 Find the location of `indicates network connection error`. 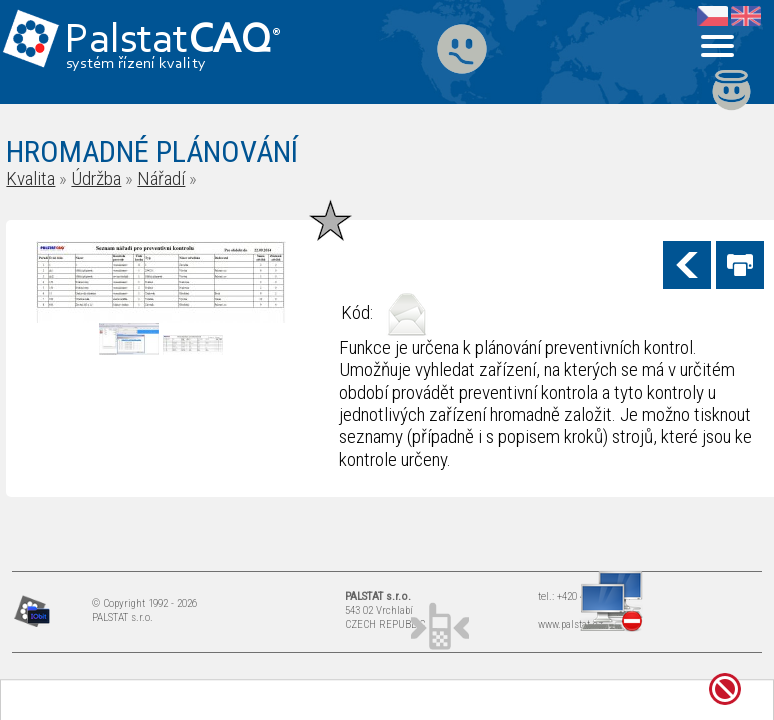

indicates network connection error is located at coordinates (611, 601).